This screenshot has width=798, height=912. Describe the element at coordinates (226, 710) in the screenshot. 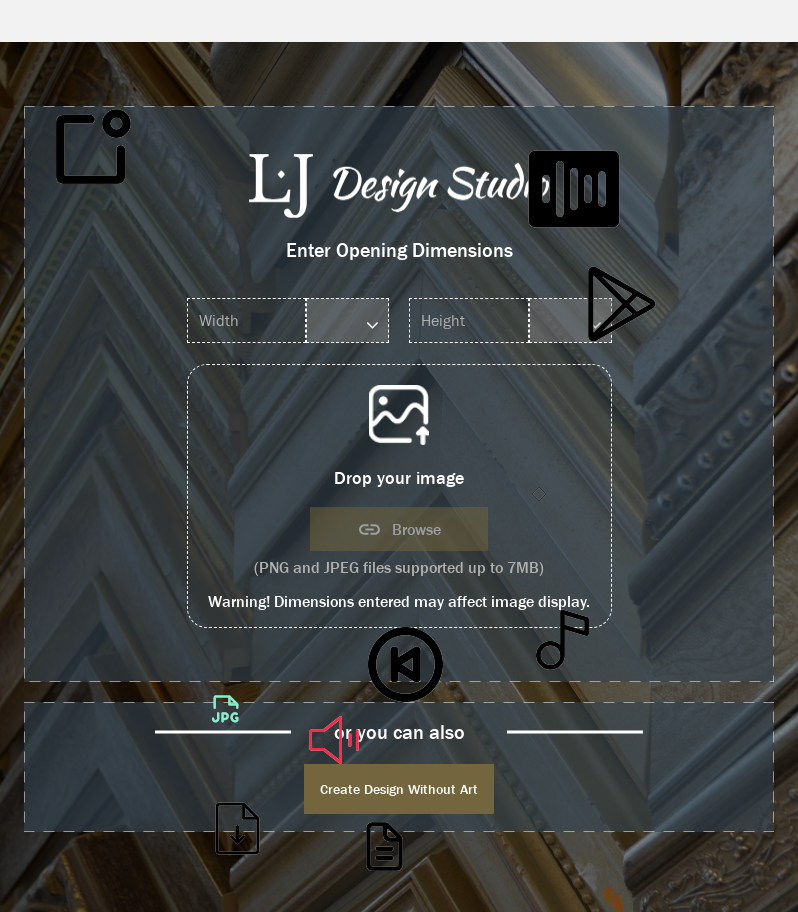

I see `view or open a JPG image file` at that location.